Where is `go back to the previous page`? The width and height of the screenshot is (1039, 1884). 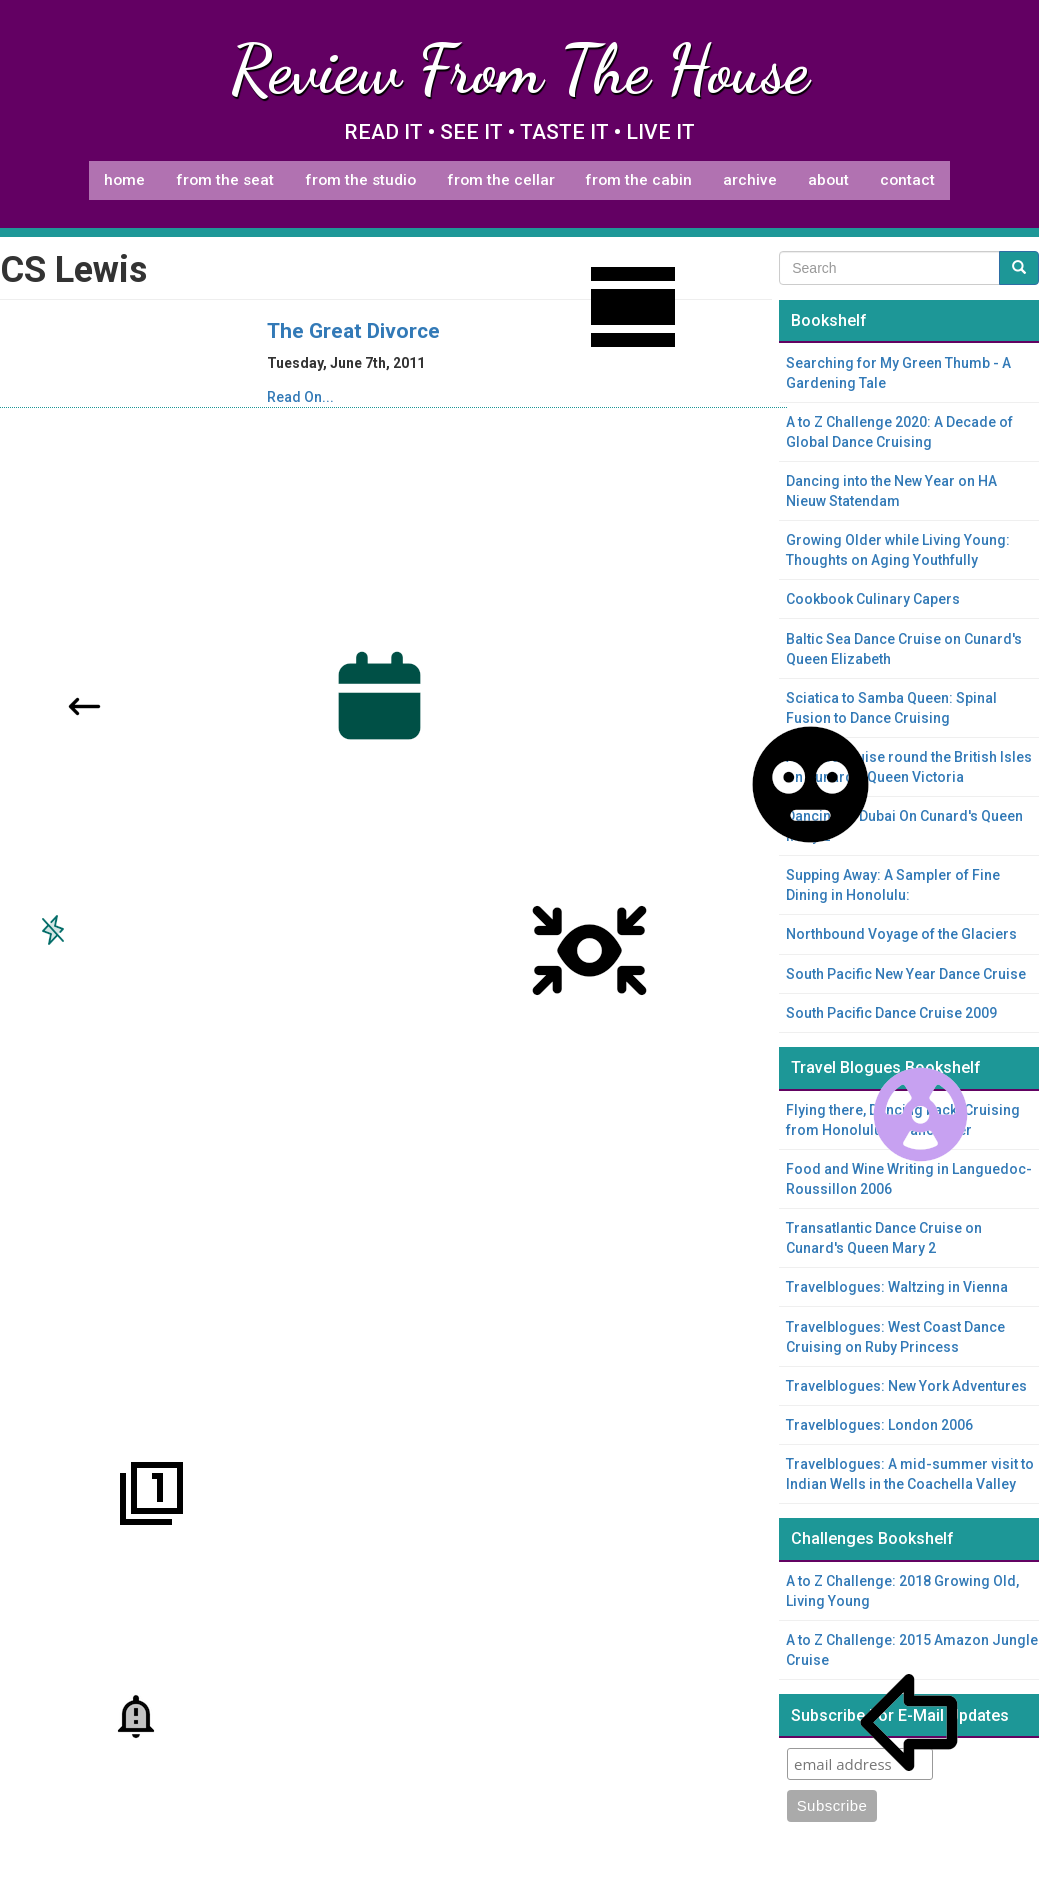
go back to the previous page is located at coordinates (84, 706).